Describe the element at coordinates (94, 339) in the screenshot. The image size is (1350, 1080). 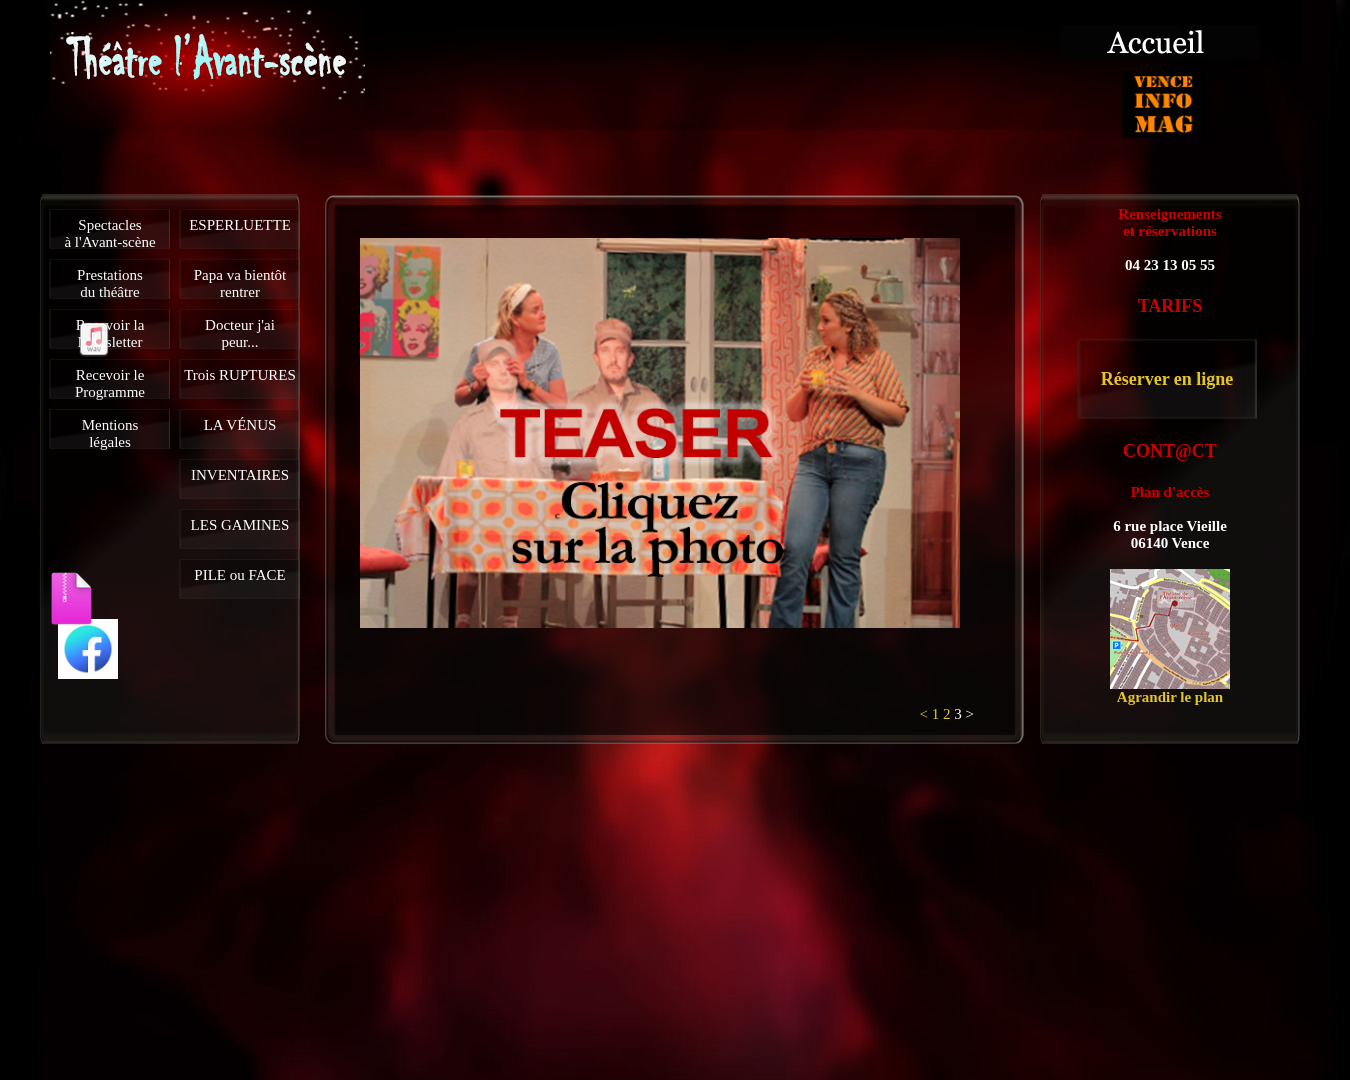
I see `audio file in wav format` at that location.